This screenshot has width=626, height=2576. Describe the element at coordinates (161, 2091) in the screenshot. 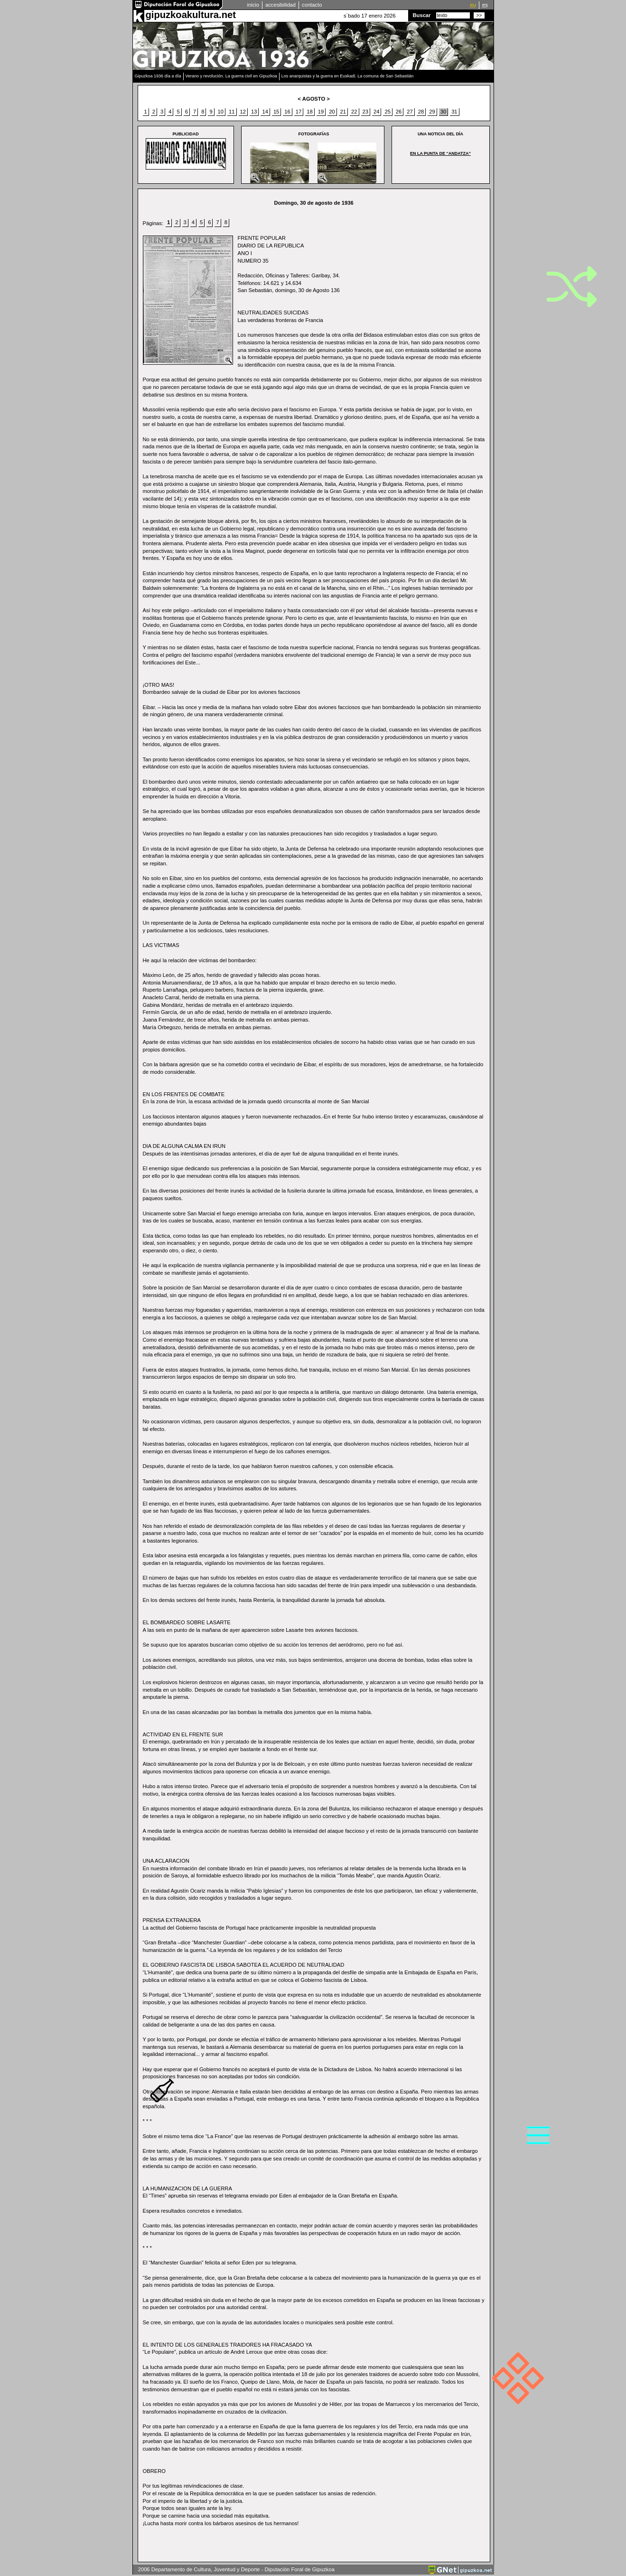

I see `browse alcoholic beverage options` at that location.